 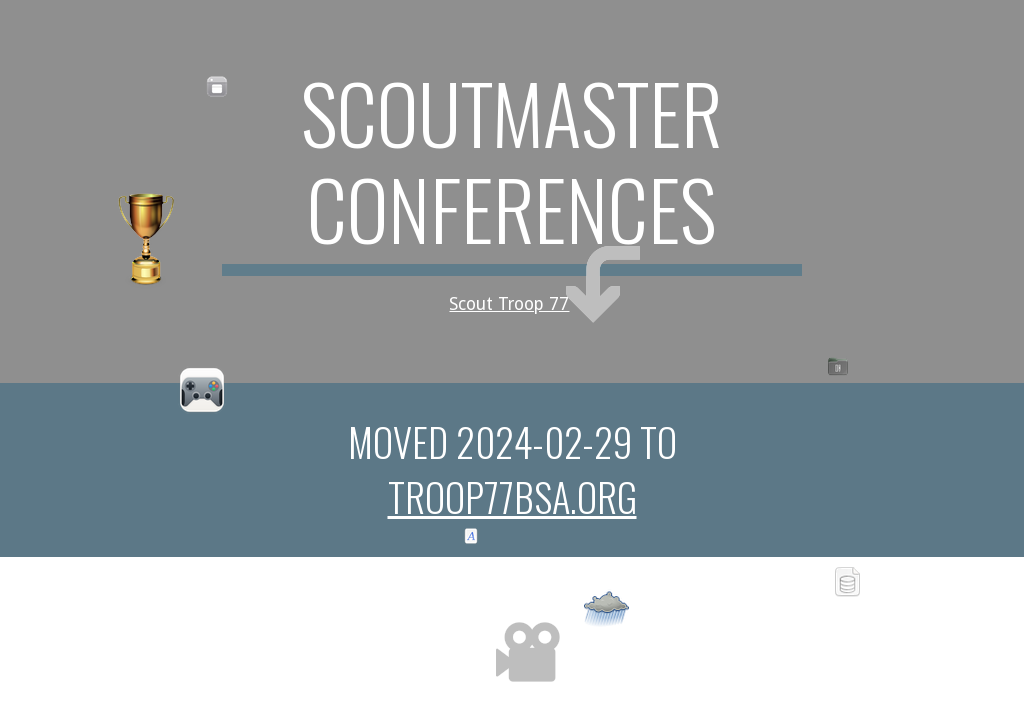 I want to click on game controller input device settings, so click(x=202, y=390).